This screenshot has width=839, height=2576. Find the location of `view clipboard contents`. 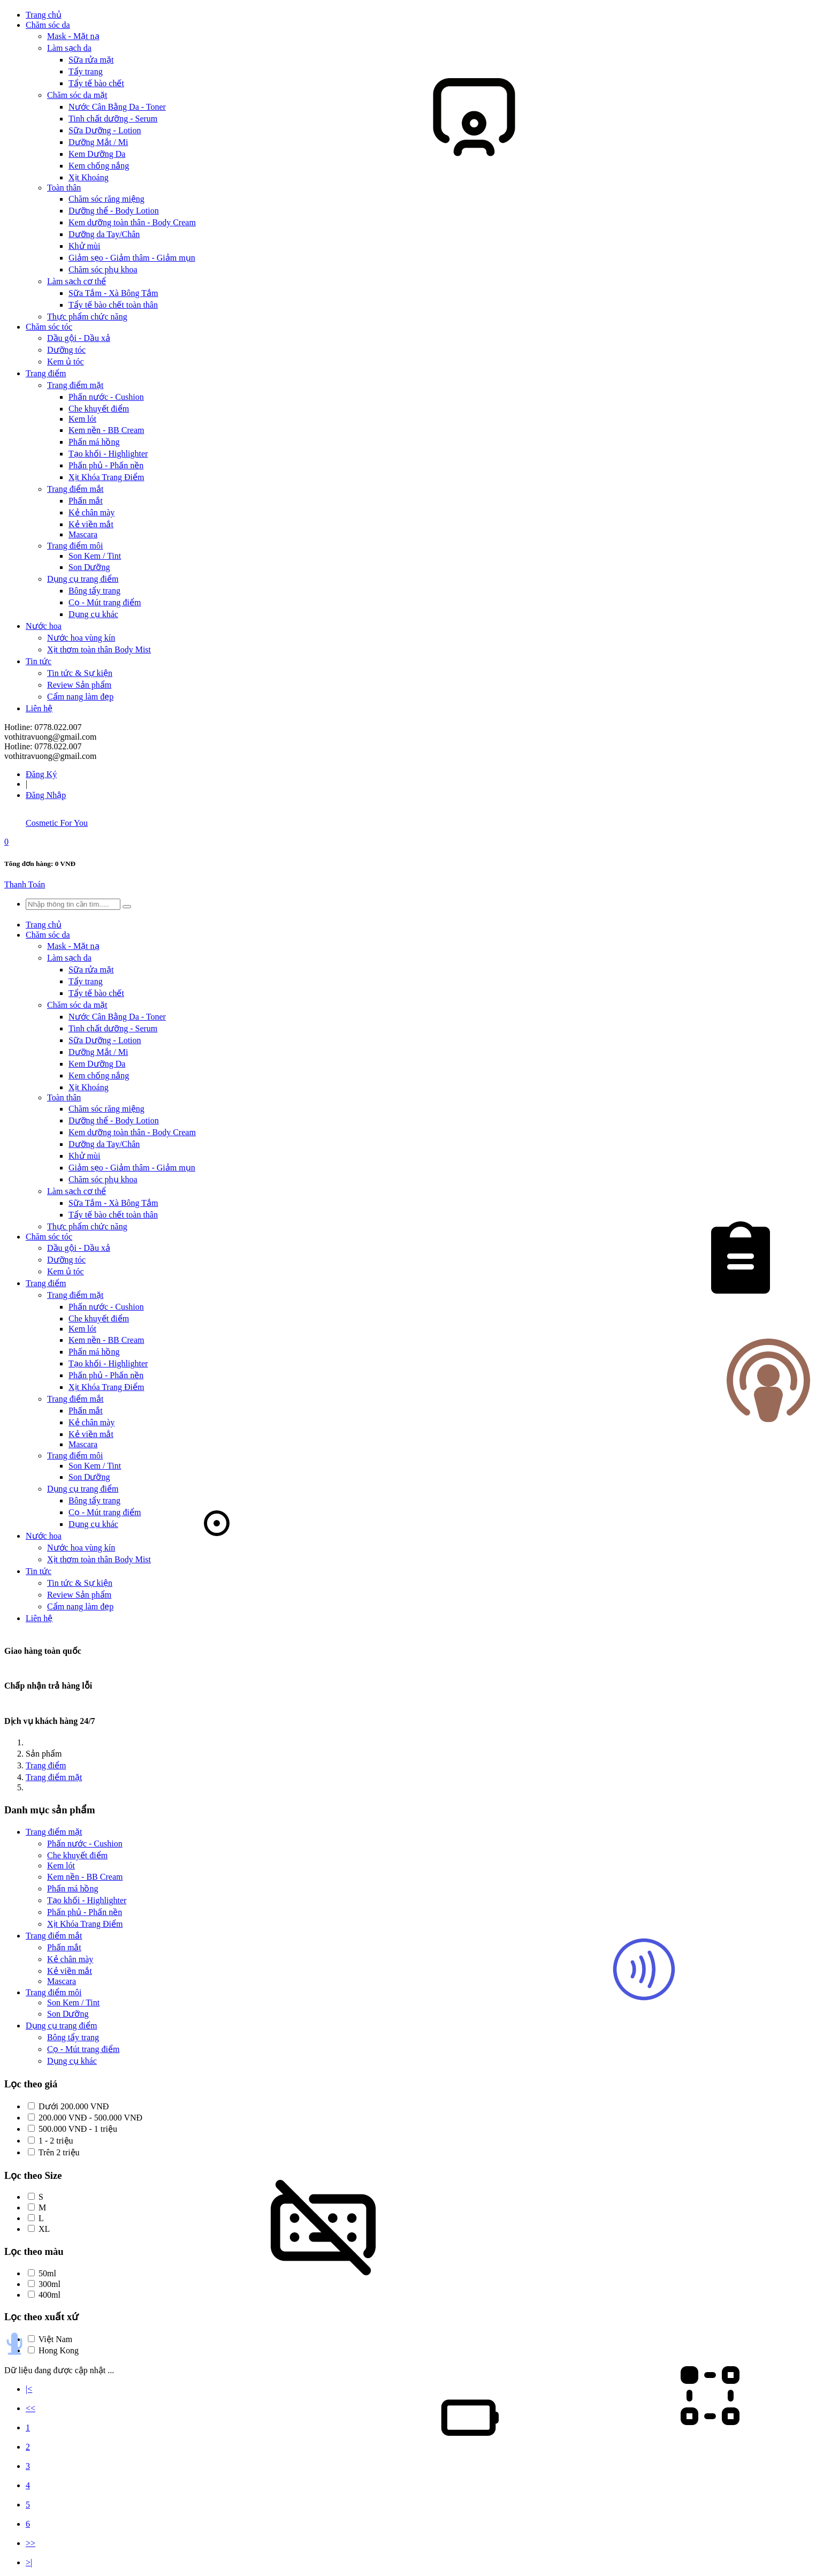

view clipboard contents is located at coordinates (741, 1259).